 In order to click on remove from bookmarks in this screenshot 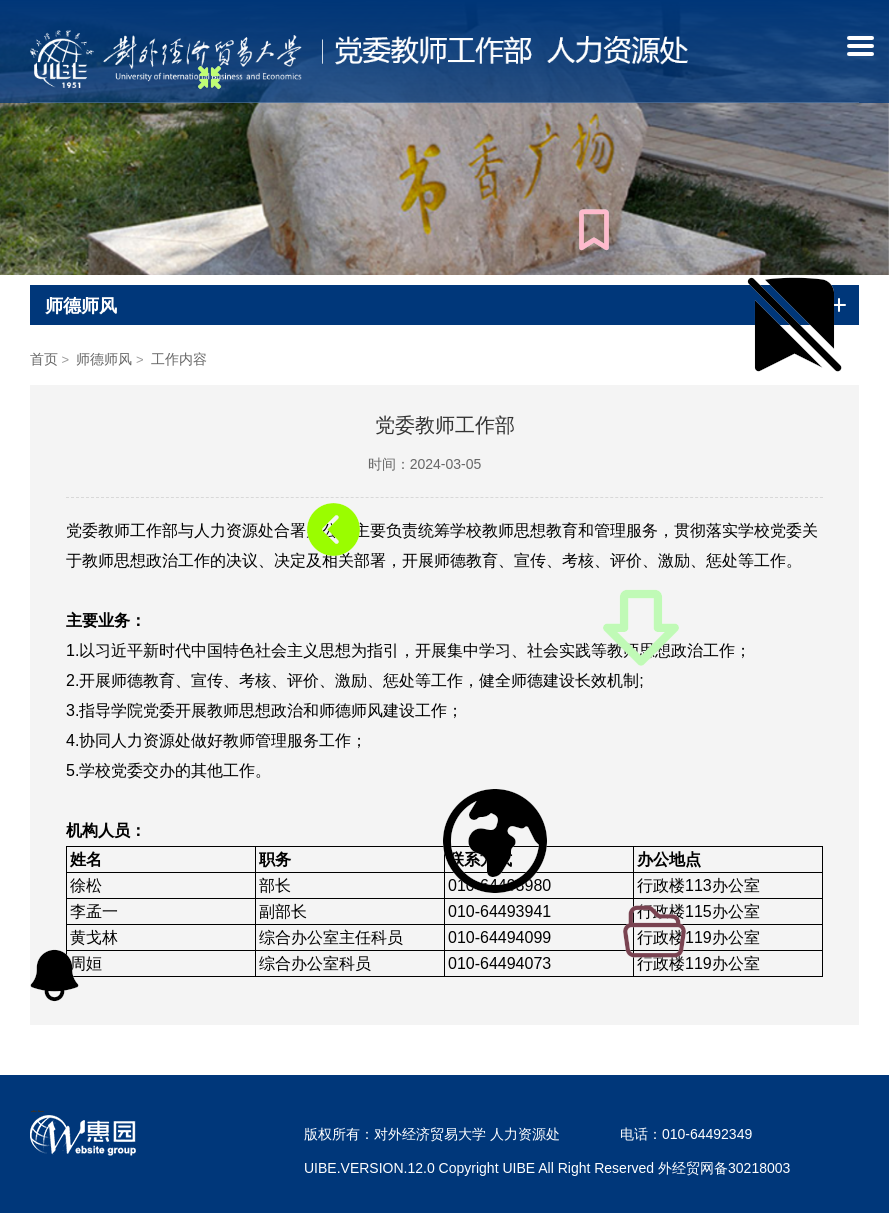, I will do `click(794, 324)`.